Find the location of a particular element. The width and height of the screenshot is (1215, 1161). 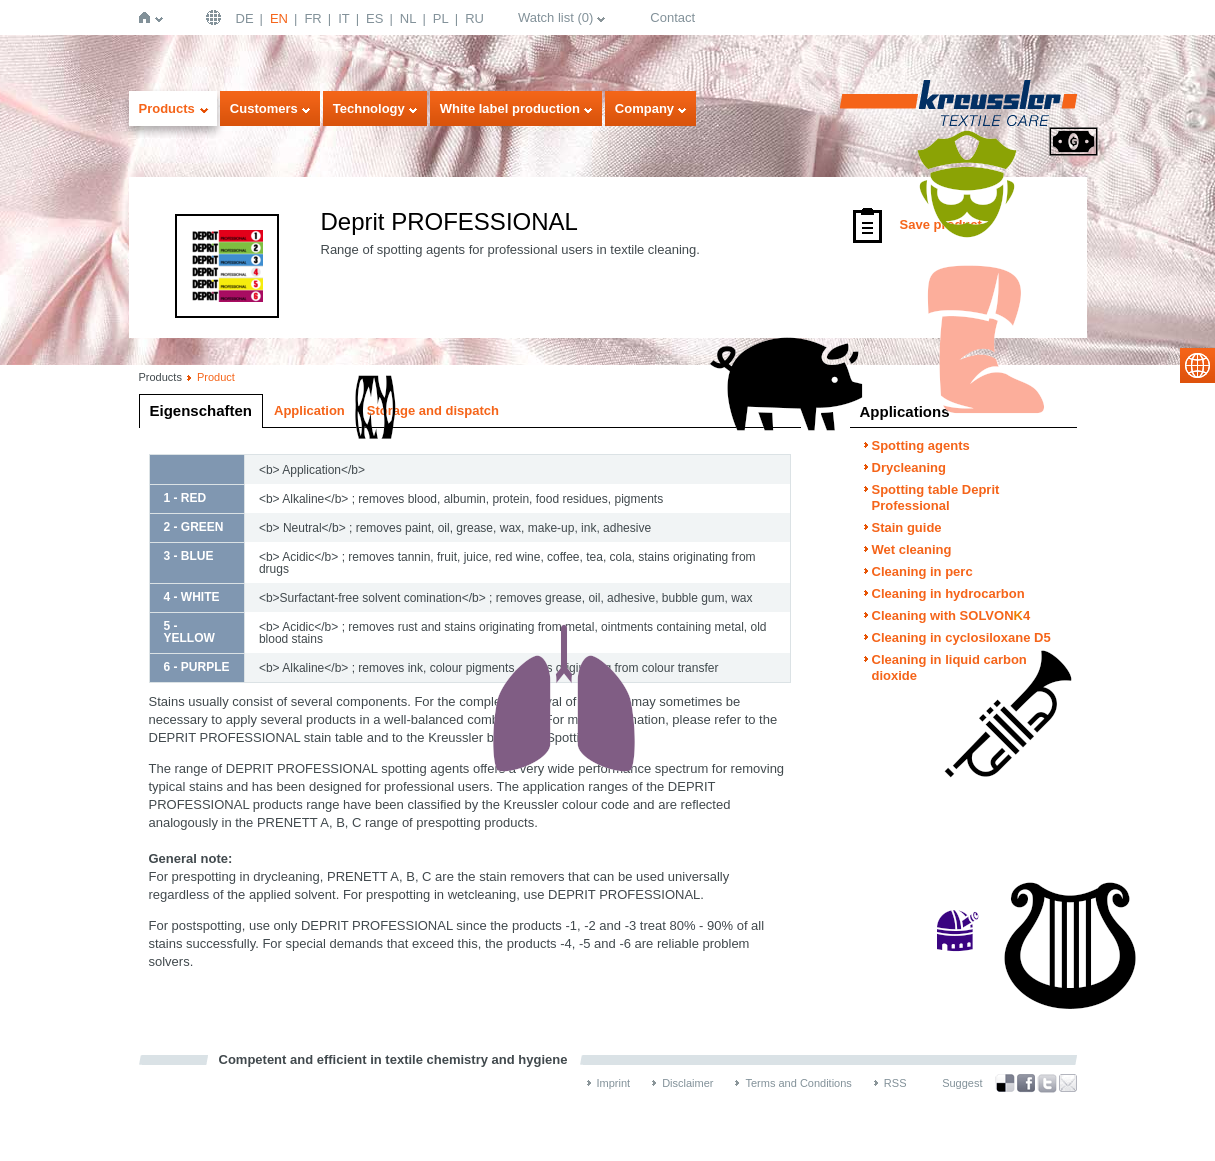

equip footwear to your character is located at coordinates (976, 339).